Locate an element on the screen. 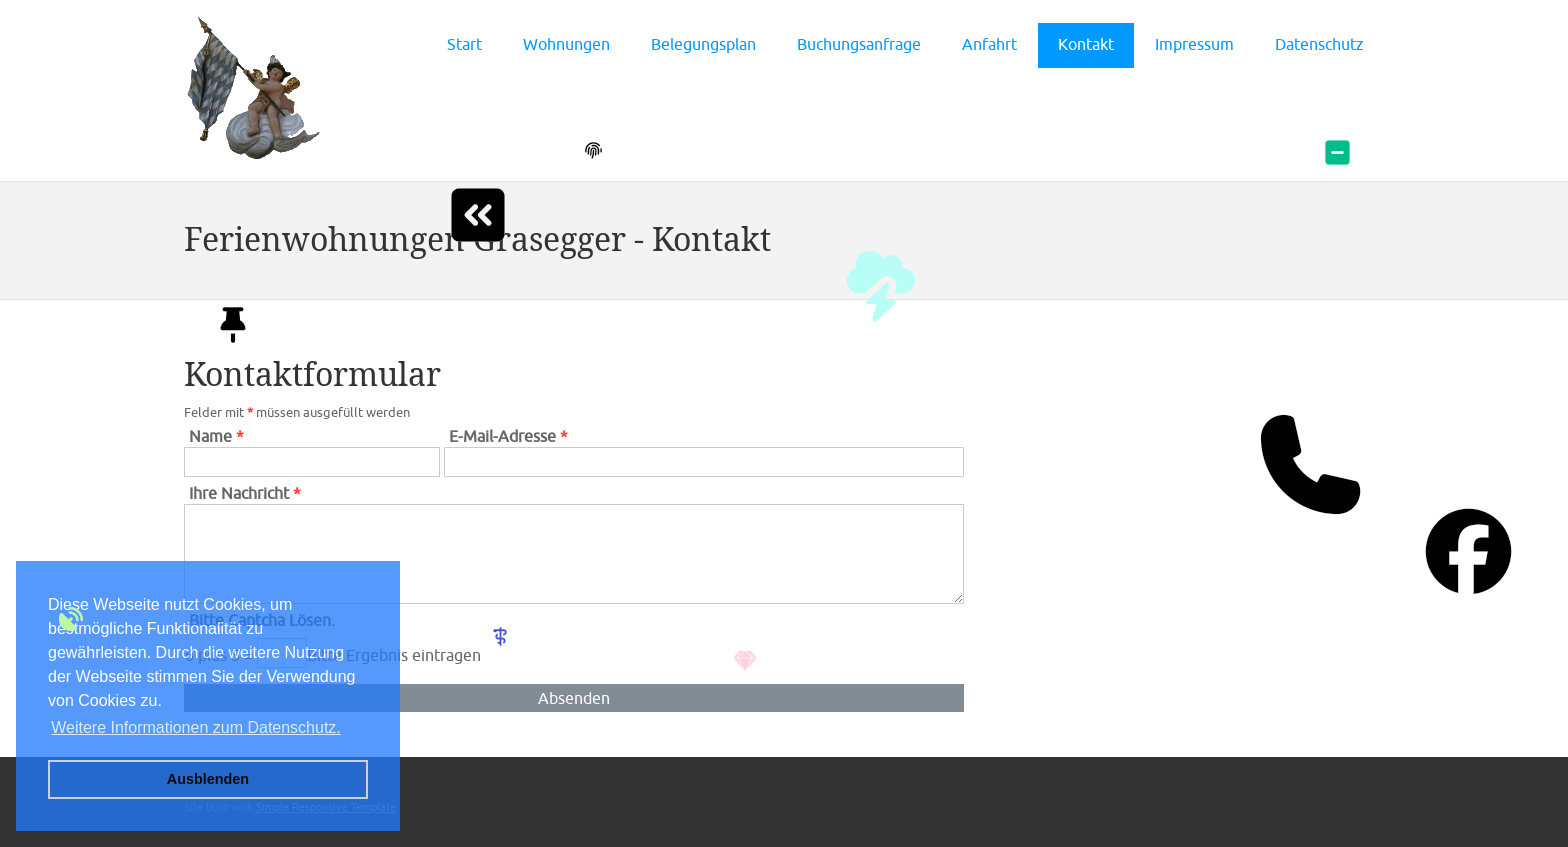 This screenshot has width=1568, height=847. remove an item from a list is located at coordinates (1337, 152).